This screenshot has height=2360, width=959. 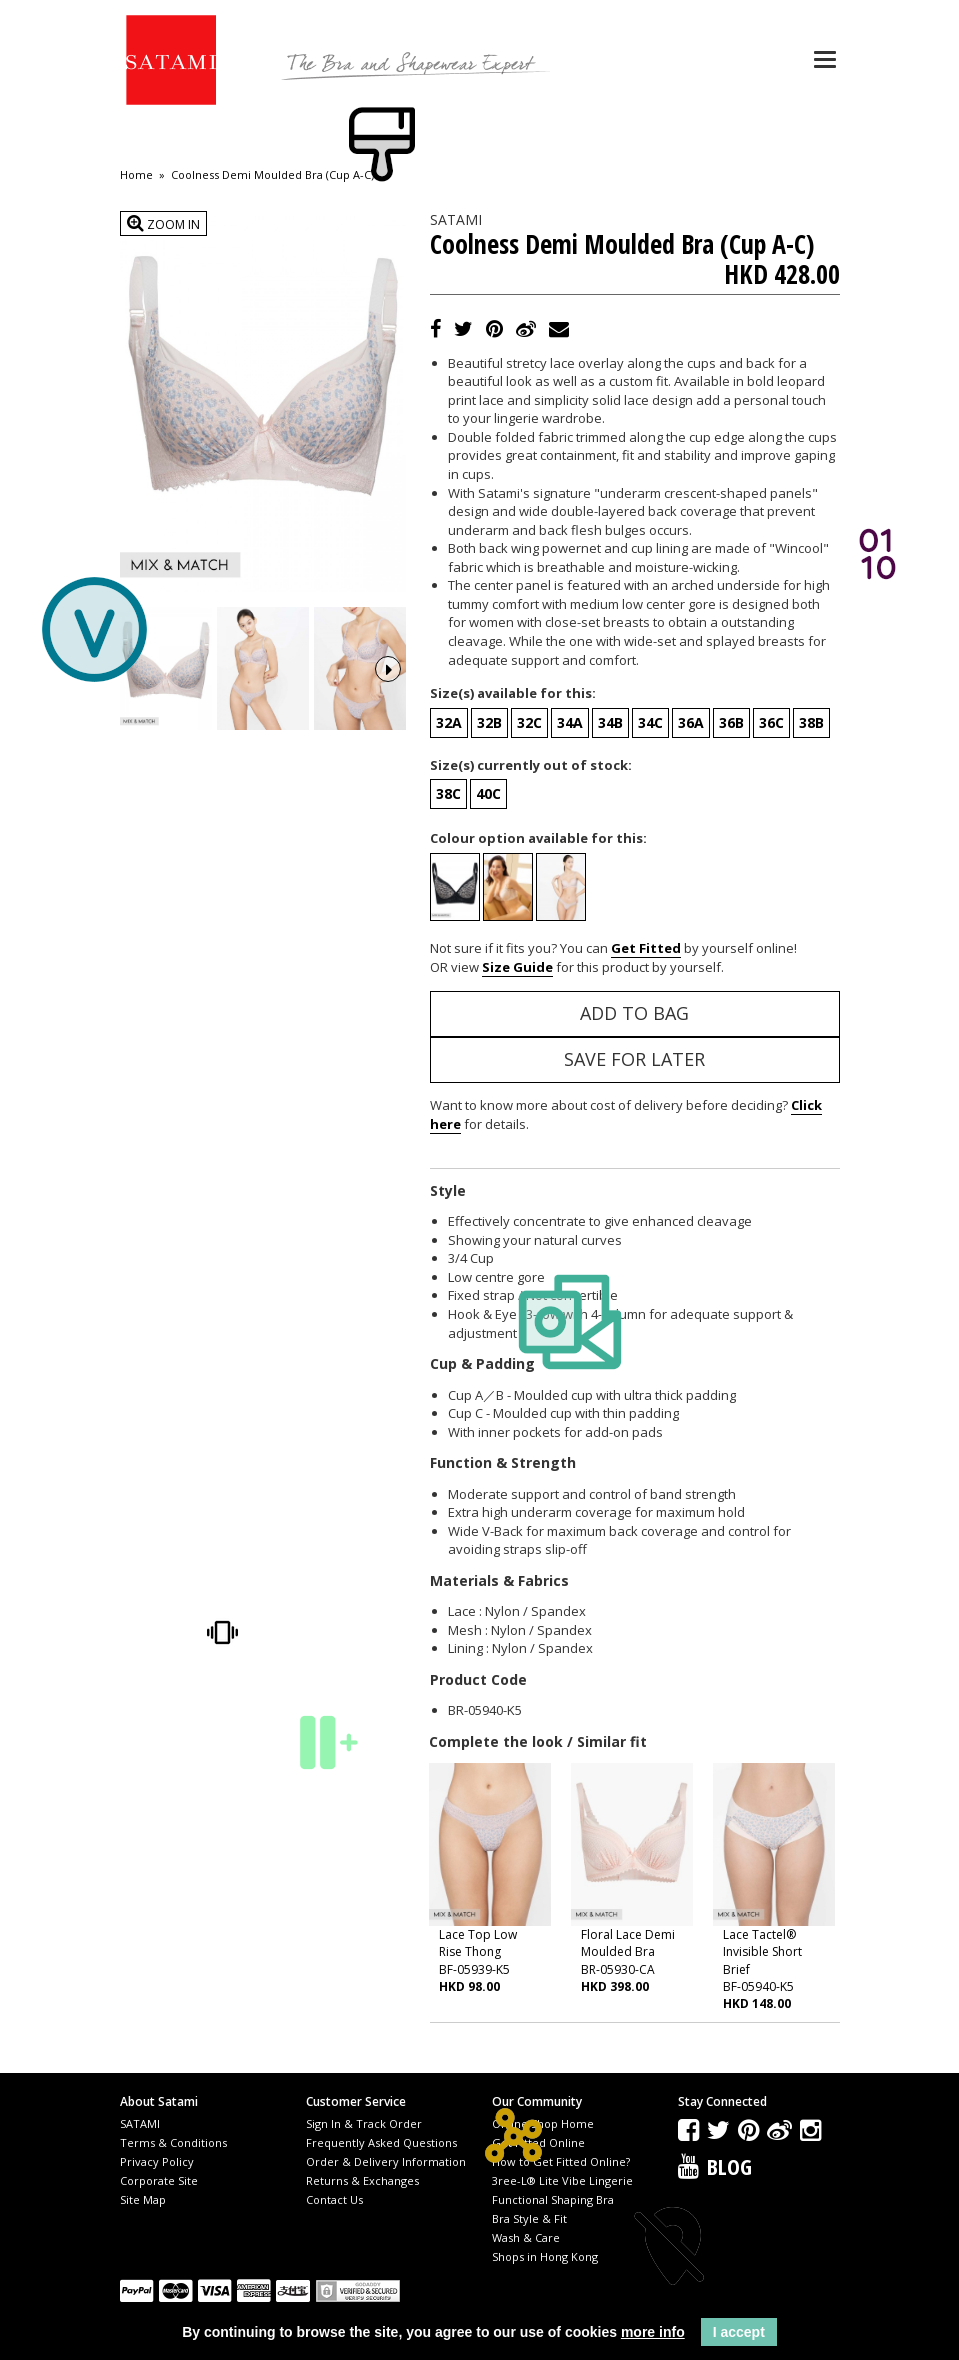 I want to click on access painting or drawing tools, so click(x=382, y=143).